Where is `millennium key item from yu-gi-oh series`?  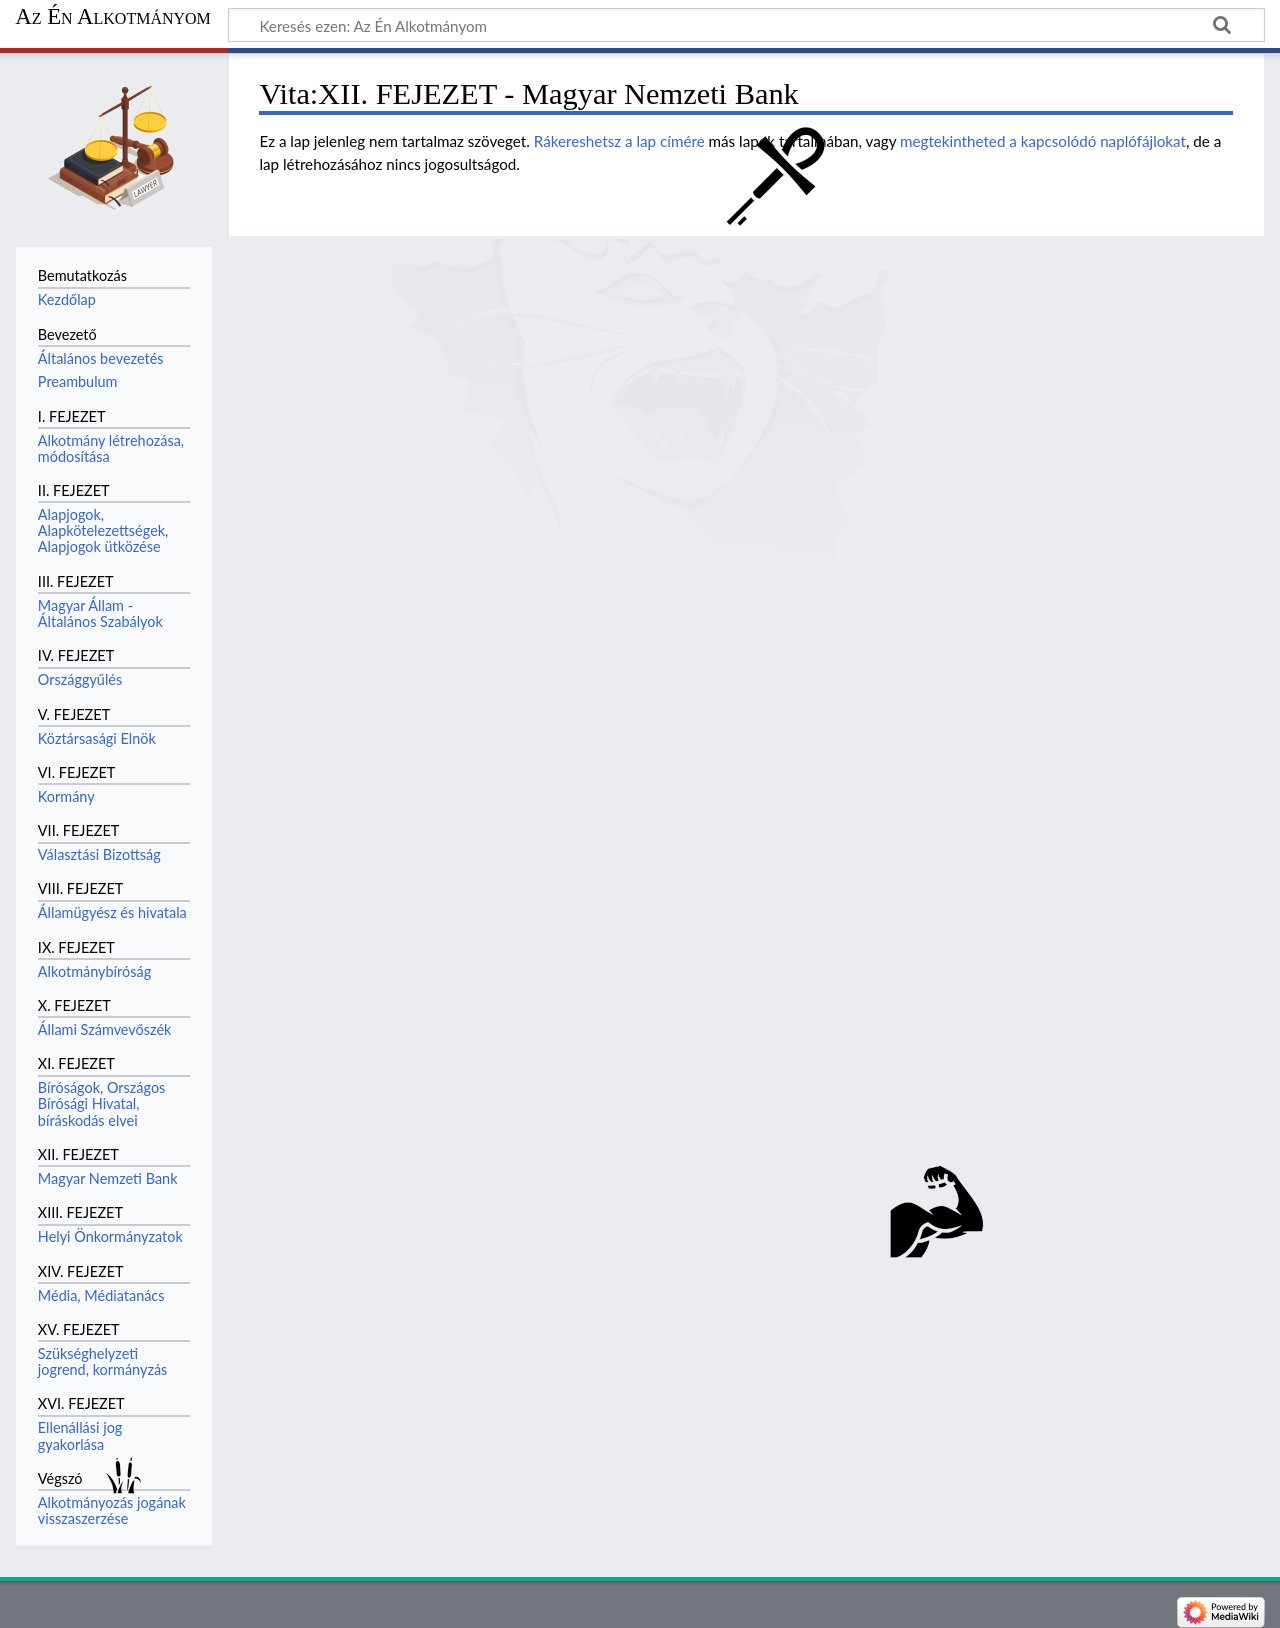 millennium key item from yu-gi-oh series is located at coordinates (775, 176).